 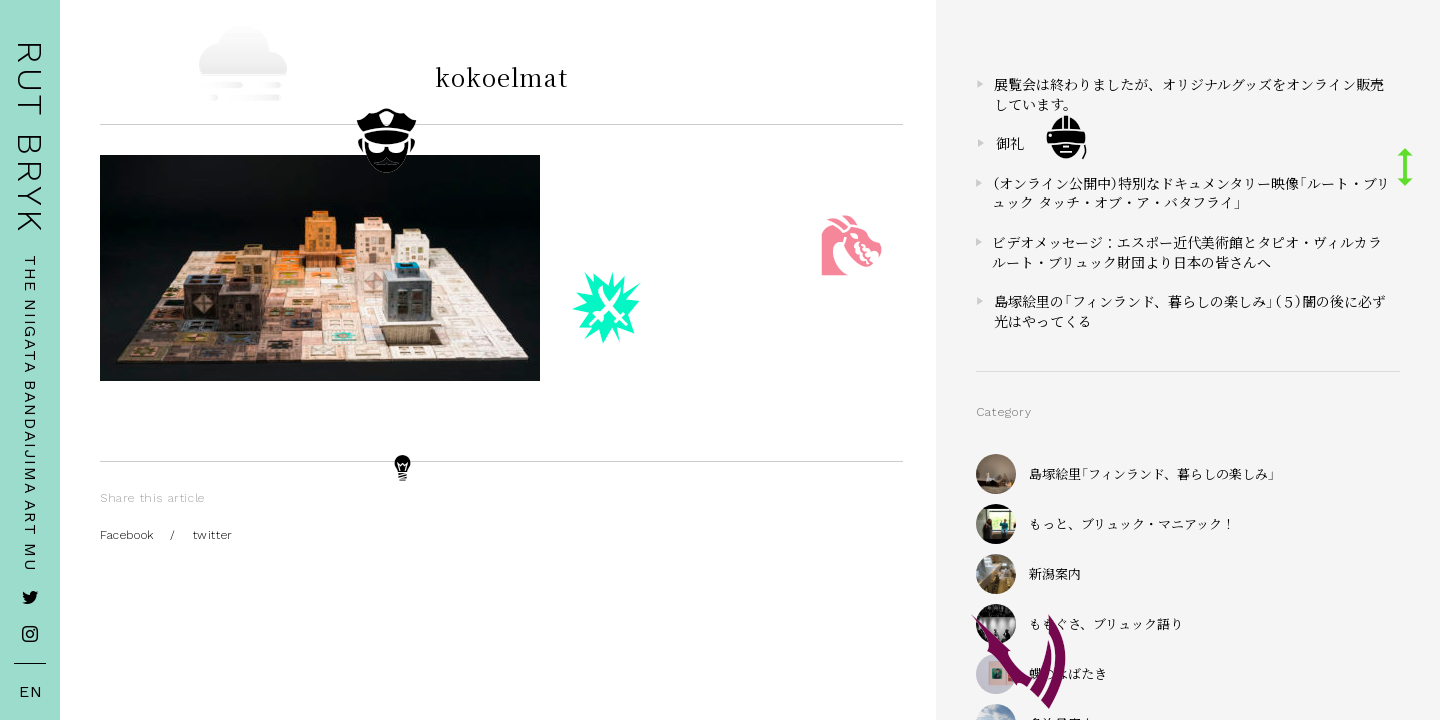 What do you see at coordinates (851, 245) in the screenshot?
I see `access dragon or monster-related game content` at bounding box center [851, 245].